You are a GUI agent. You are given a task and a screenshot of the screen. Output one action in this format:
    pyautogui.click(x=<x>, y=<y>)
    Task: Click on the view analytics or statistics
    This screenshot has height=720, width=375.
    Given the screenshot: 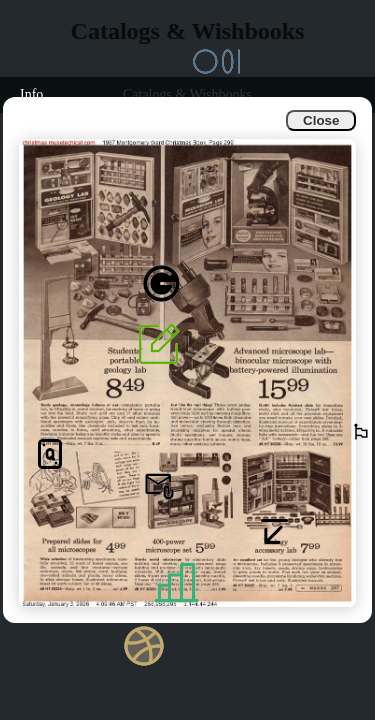 What is the action you would take?
    pyautogui.click(x=176, y=583)
    